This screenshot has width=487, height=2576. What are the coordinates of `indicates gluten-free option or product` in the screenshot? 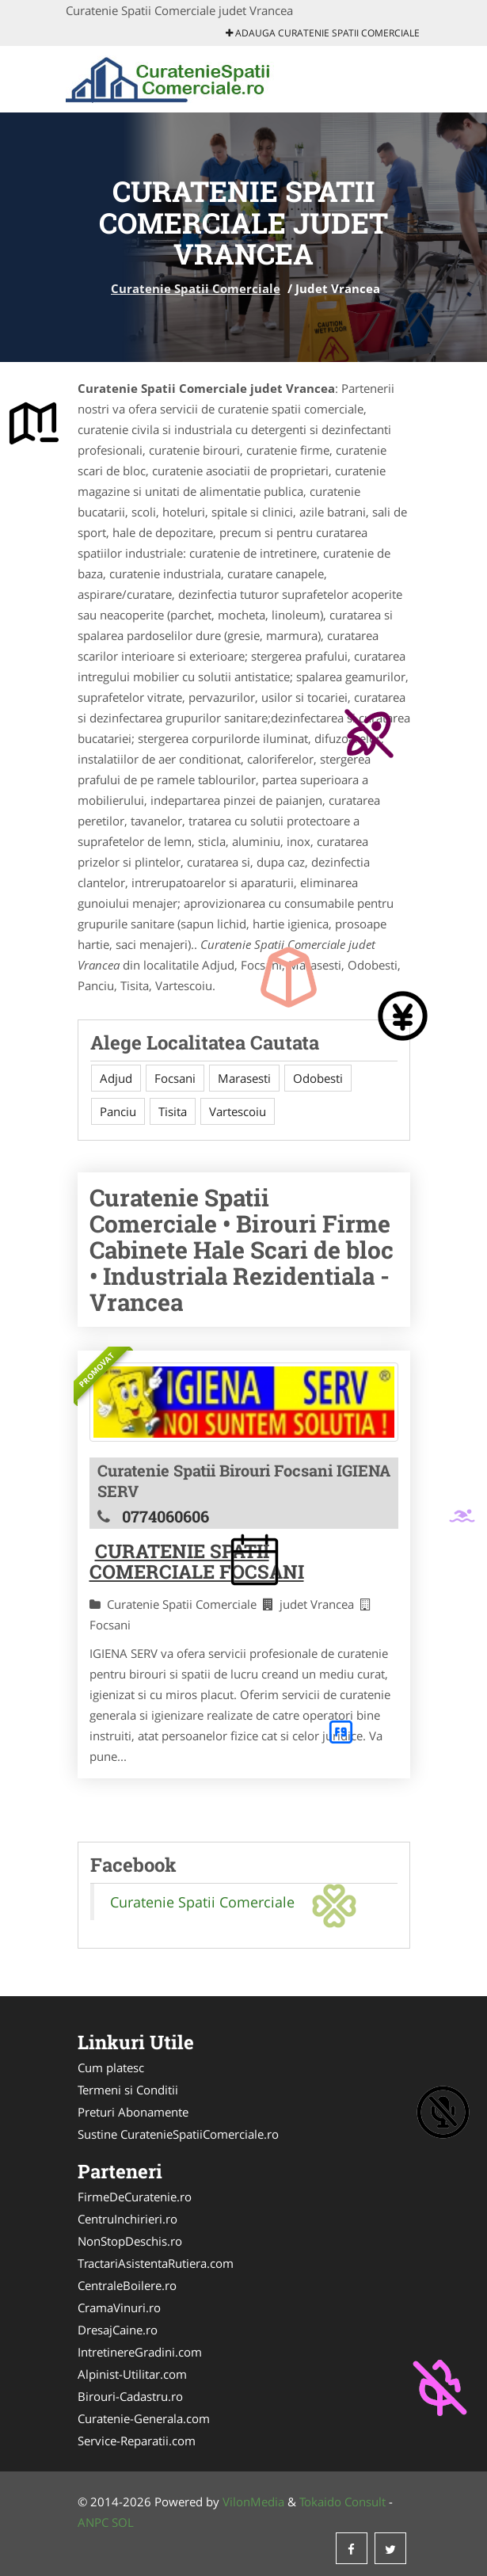 It's located at (439, 2387).